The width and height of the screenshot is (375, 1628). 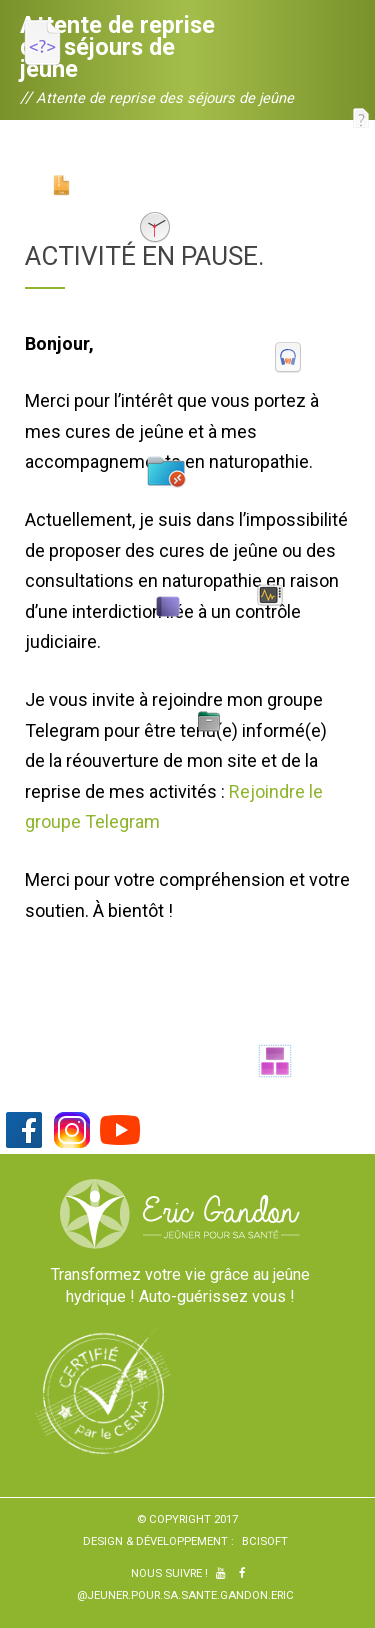 What do you see at coordinates (42, 42) in the screenshot?
I see `indicates a PHP script or code file` at bounding box center [42, 42].